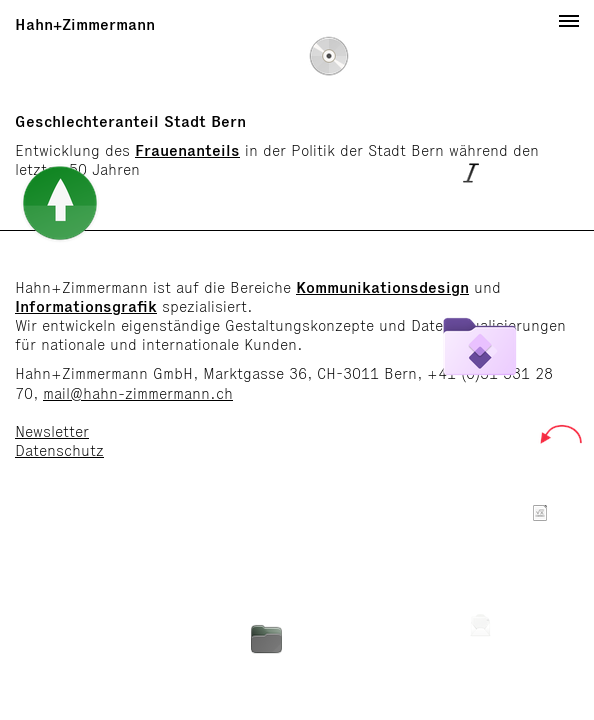 The height and width of the screenshot is (720, 594). What do you see at coordinates (329, 56) in the screenshot?
I see `indicates a CD-R or recordable disc drive` at bounding box center [329, 56].